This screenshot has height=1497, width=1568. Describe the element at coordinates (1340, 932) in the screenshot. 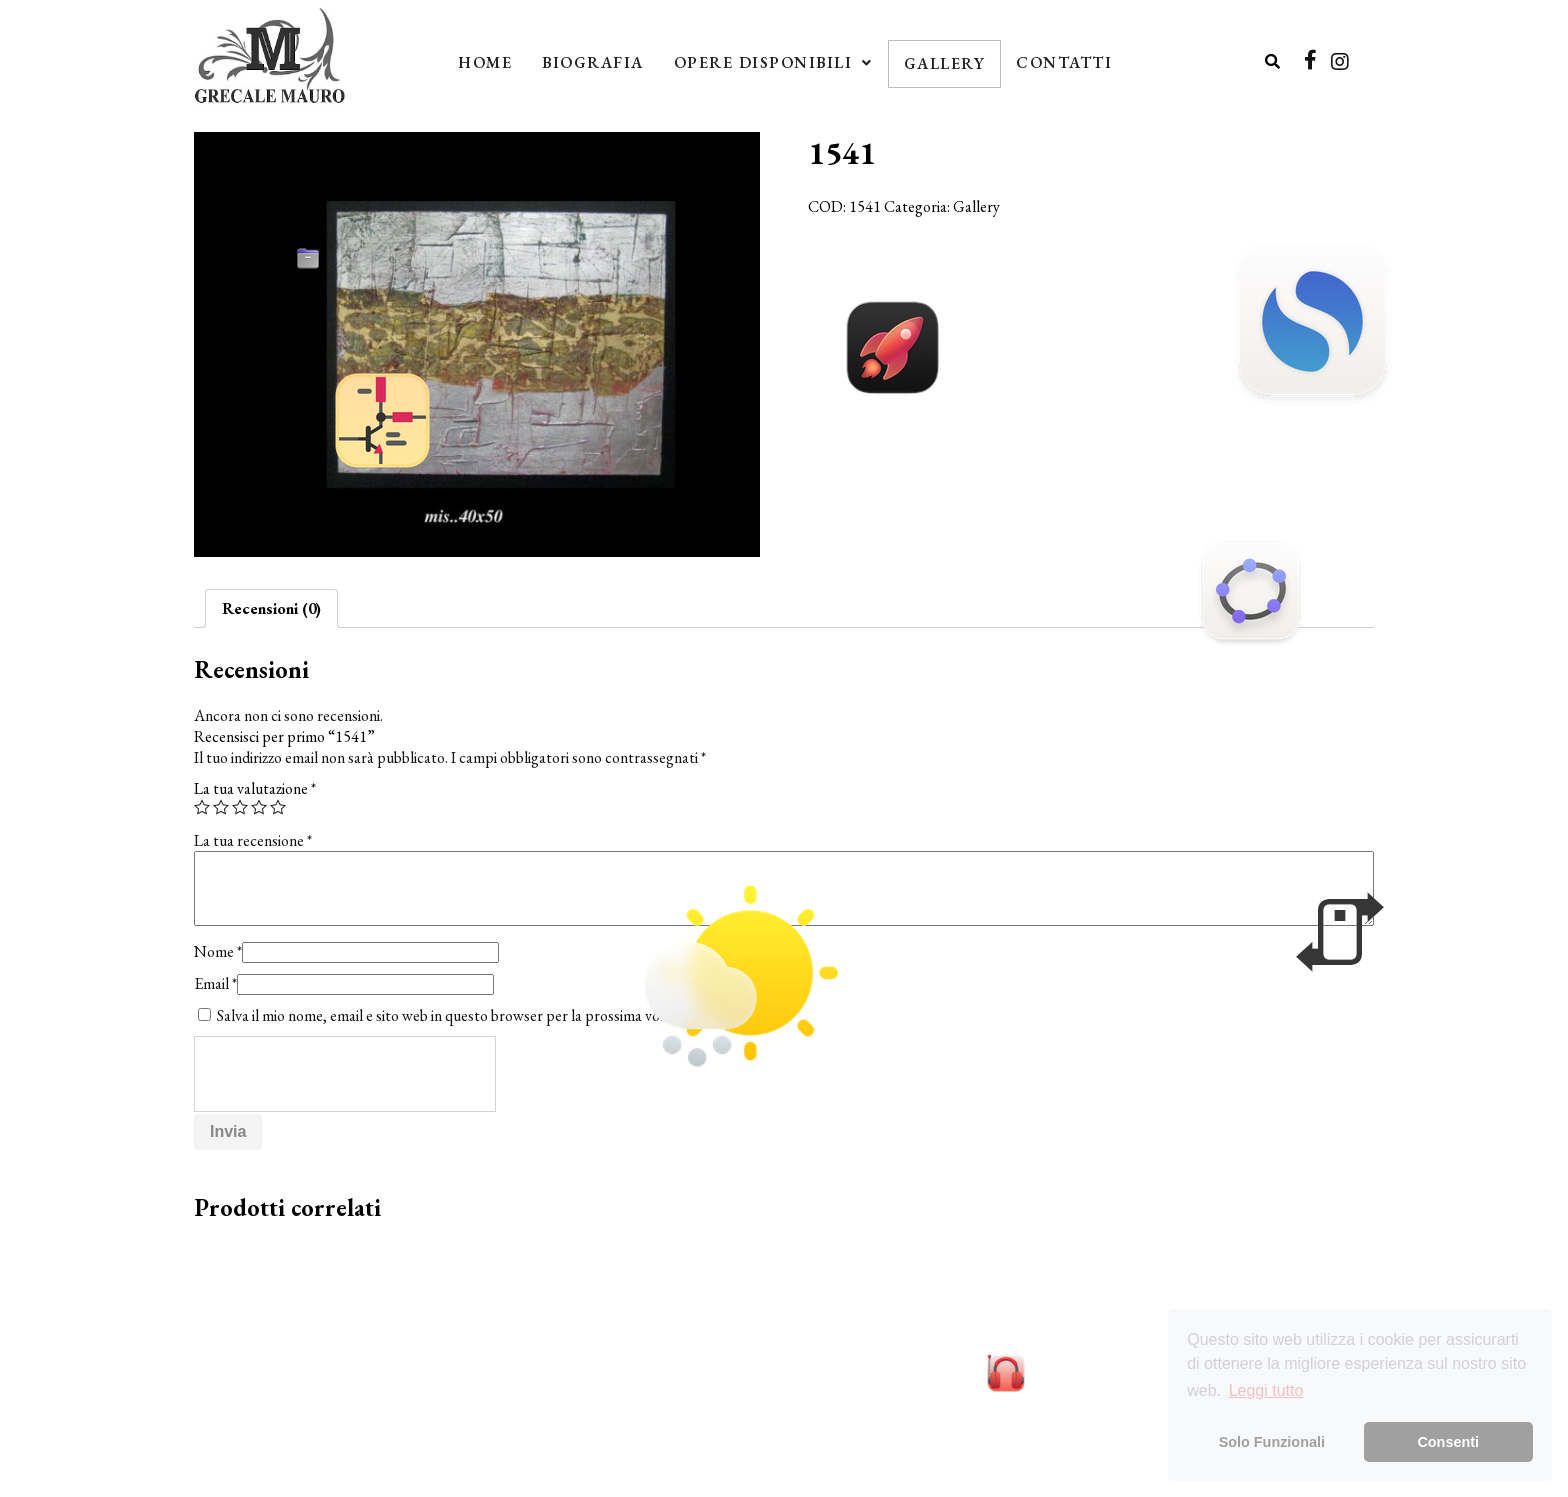

I see `configure network proxy settings` at that location.